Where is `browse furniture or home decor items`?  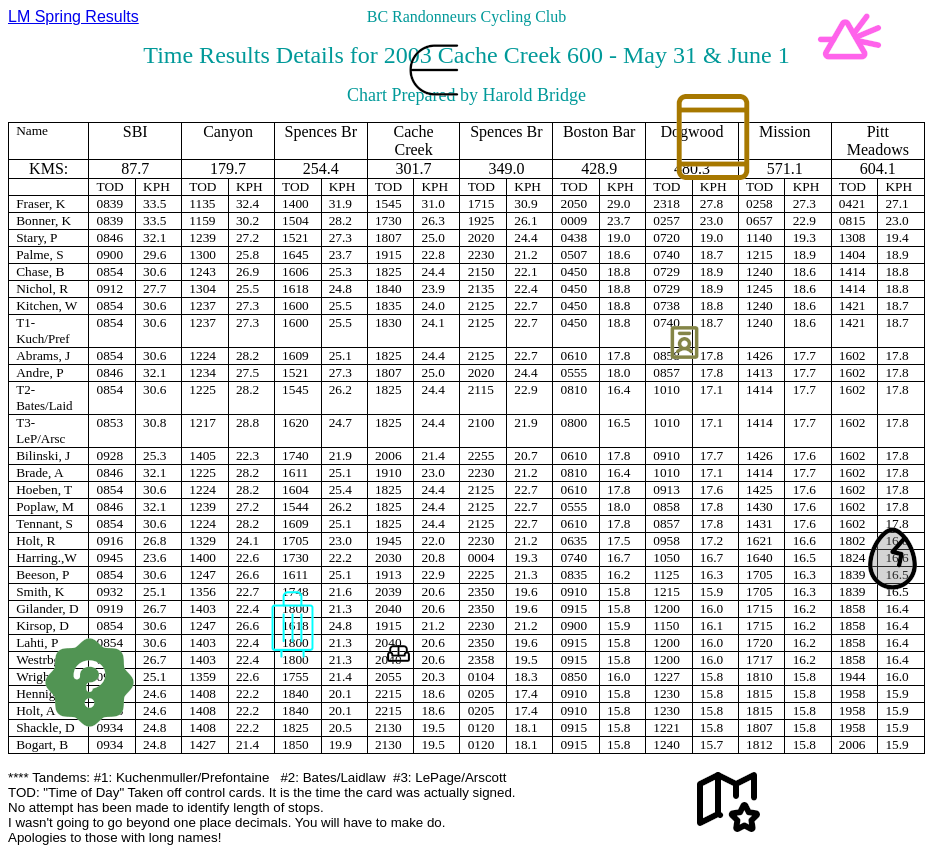 browse furniture or home decor items is located at coordinates (398, 653).